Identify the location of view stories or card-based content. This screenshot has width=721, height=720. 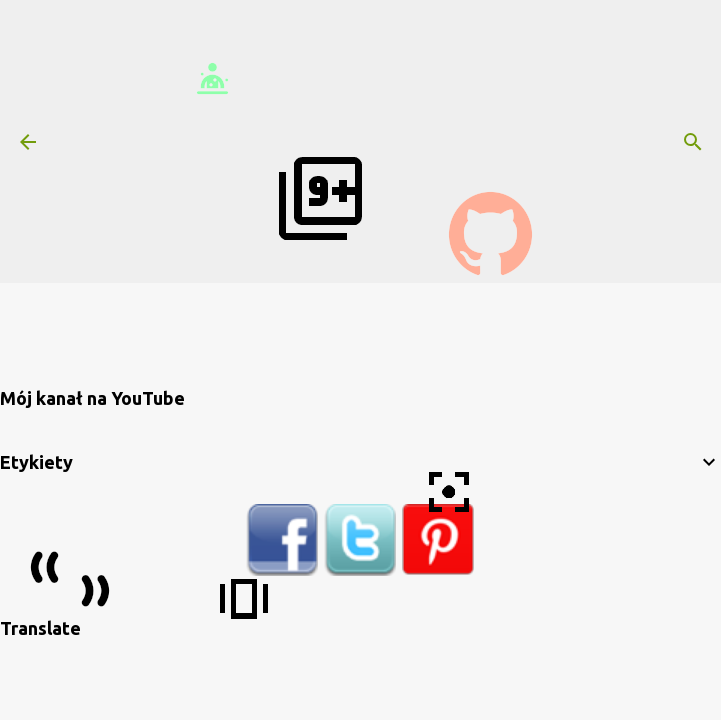
(244, 600).